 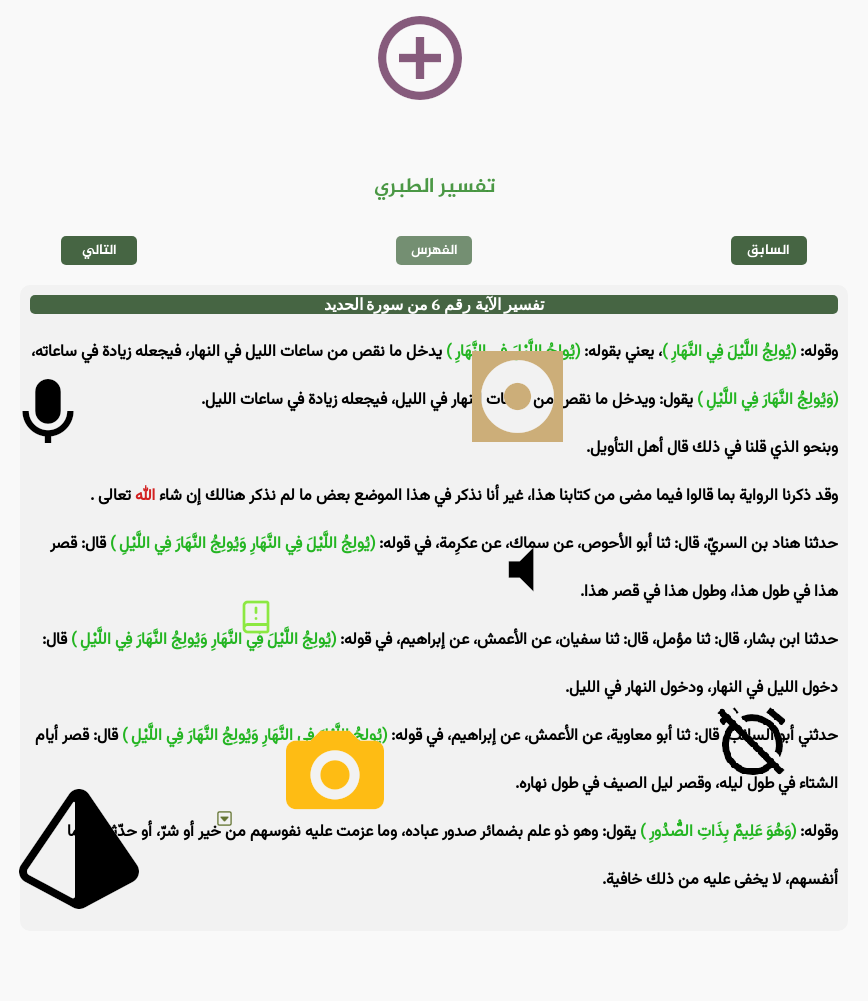 What do you see at coordinates (335, 770) in the screenshot?
I see `take a photo` at bounding box center [335, 770].